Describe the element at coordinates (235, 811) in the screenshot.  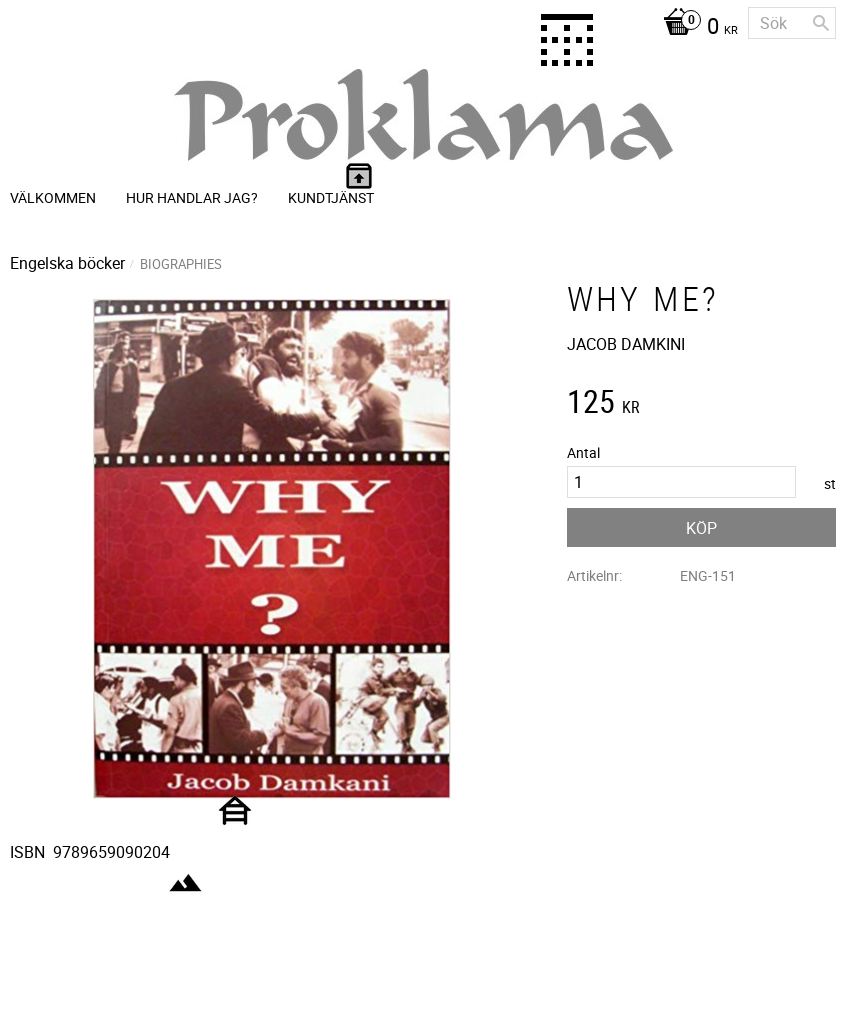
I see `view home exterior or siding options` at that location.